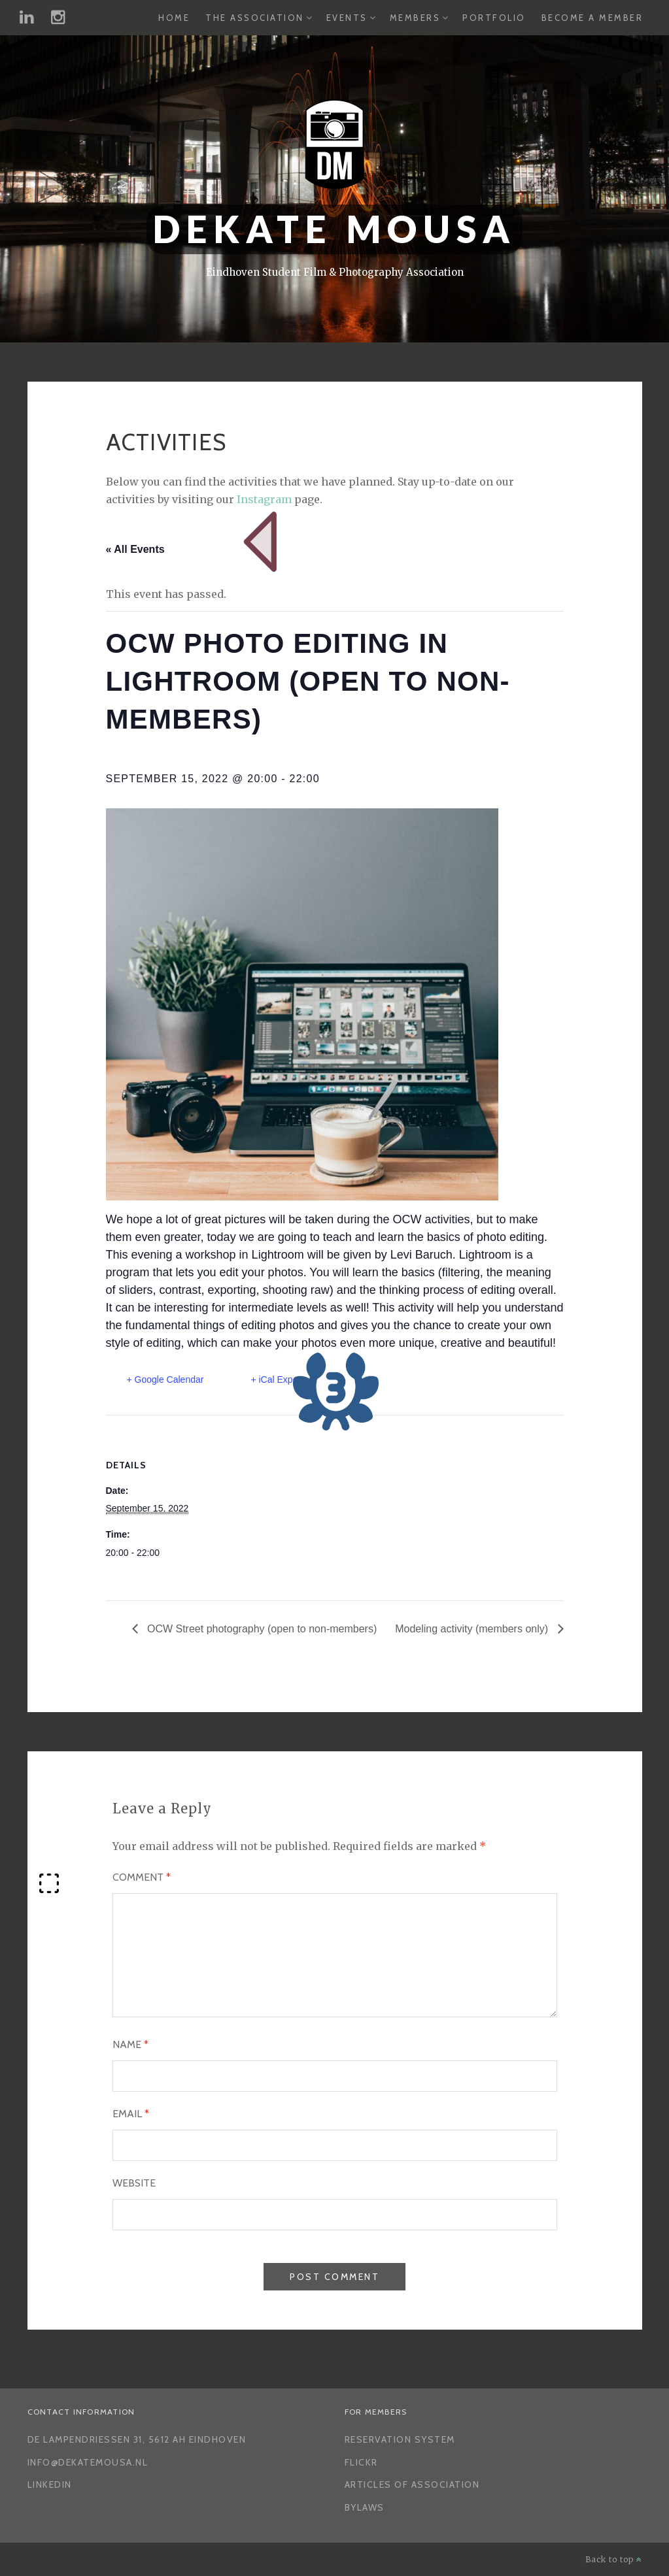 This screenshot has height=2576, width=669. What do you see at coordinates (263, 542) in the screenshot?
I see `go back to the previous screen` at bounding box center [263, 542].